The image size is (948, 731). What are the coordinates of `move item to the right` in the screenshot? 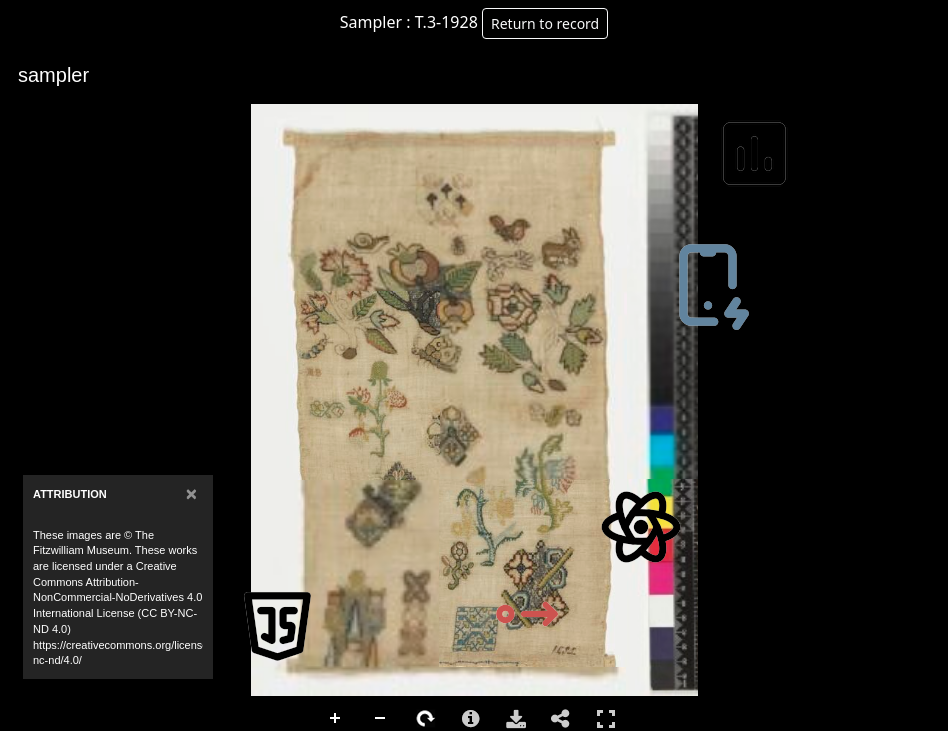 It's located at (527, 614).